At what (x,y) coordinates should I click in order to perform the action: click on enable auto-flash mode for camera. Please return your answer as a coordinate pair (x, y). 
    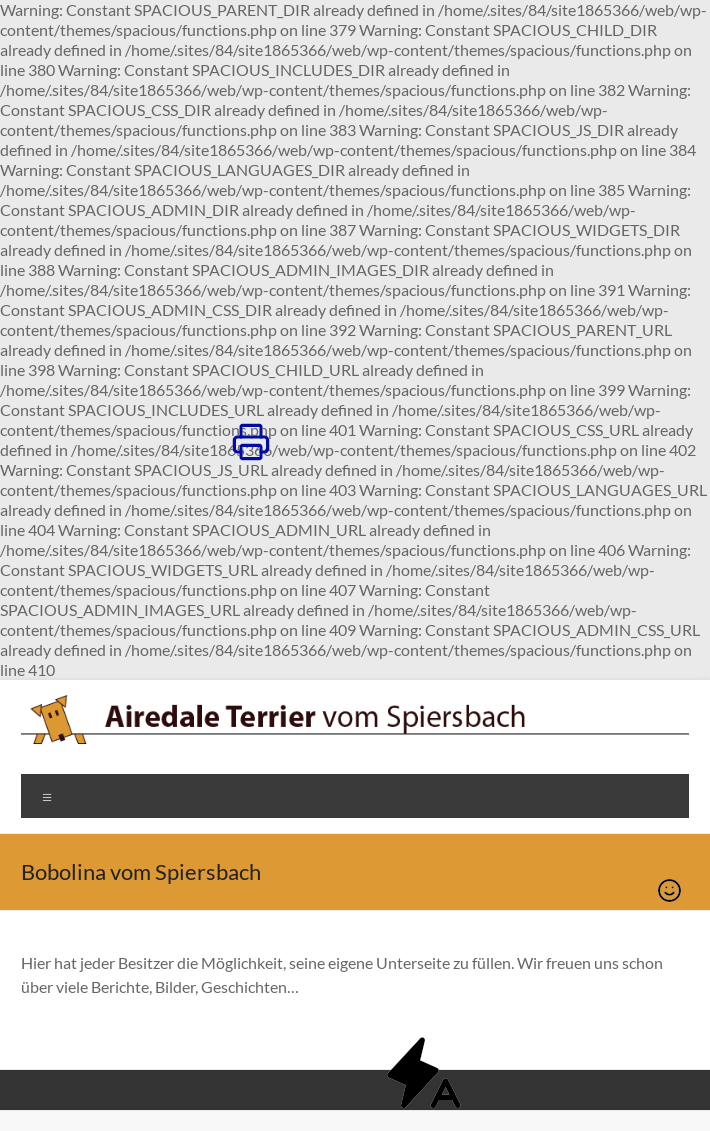
    Looking at the image, I should click on (422, 1075).